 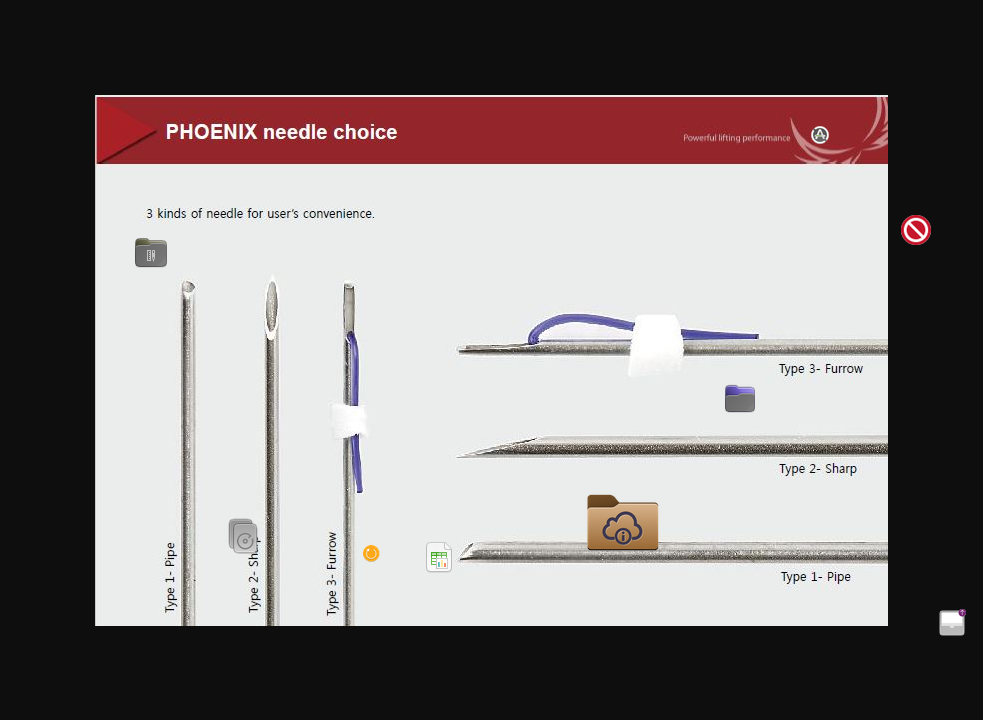 What do you see at coordinates (243, 536) in the screenshot?
I see `access multiple disk drives or storage devices` at bounding box center [243, 536].